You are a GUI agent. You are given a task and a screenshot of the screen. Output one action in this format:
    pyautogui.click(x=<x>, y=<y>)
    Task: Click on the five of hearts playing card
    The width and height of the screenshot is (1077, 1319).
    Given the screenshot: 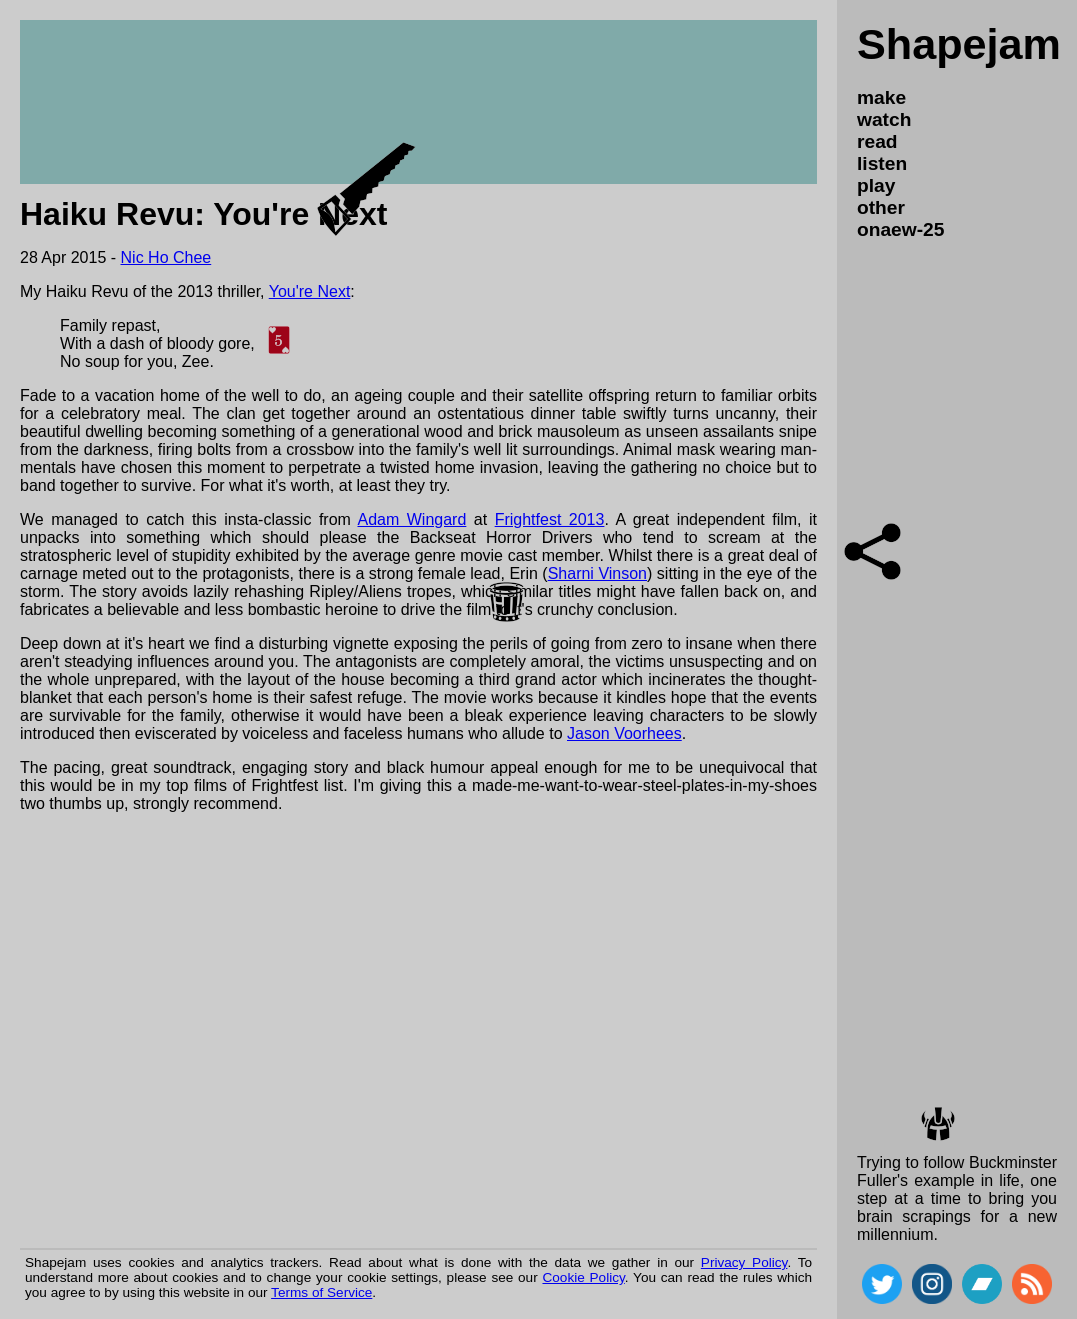 What is the action you would take?
    pyautogui.click(x=279, y=340)
    